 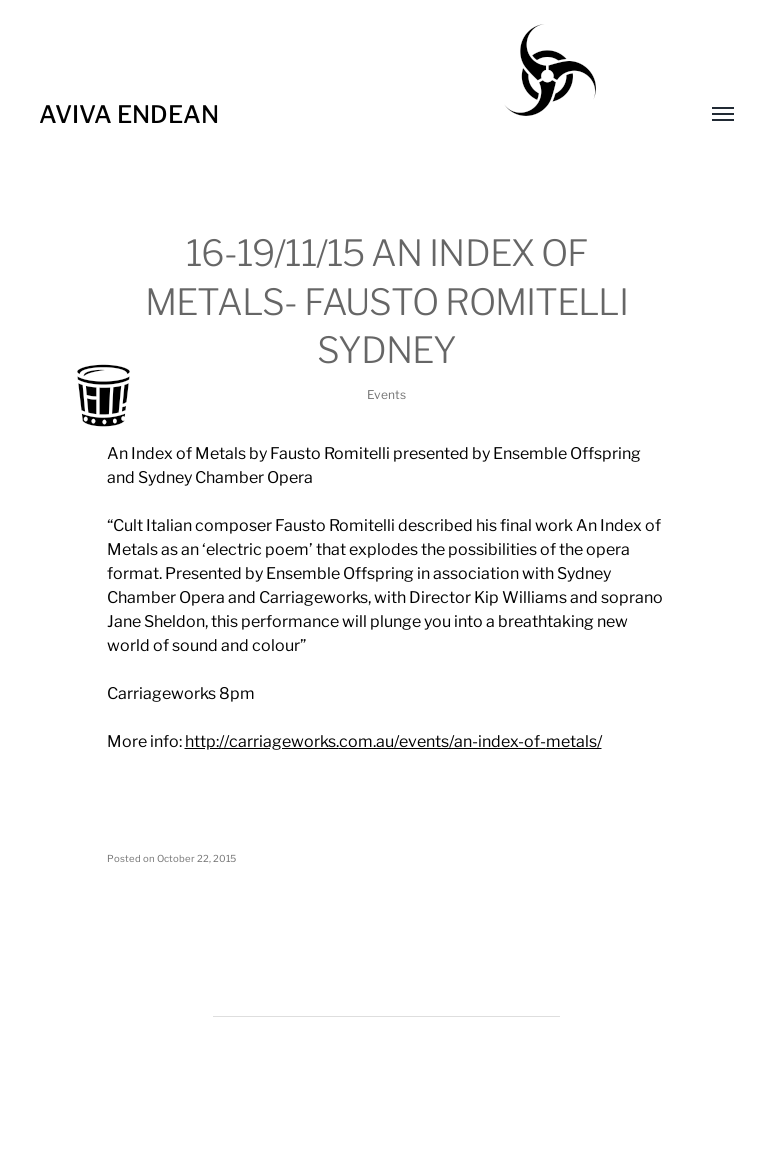 What do you see at coordinates (550, 70) in the screenshot?
I see `activate health regeneration ability` at bounding box center [550, 70].